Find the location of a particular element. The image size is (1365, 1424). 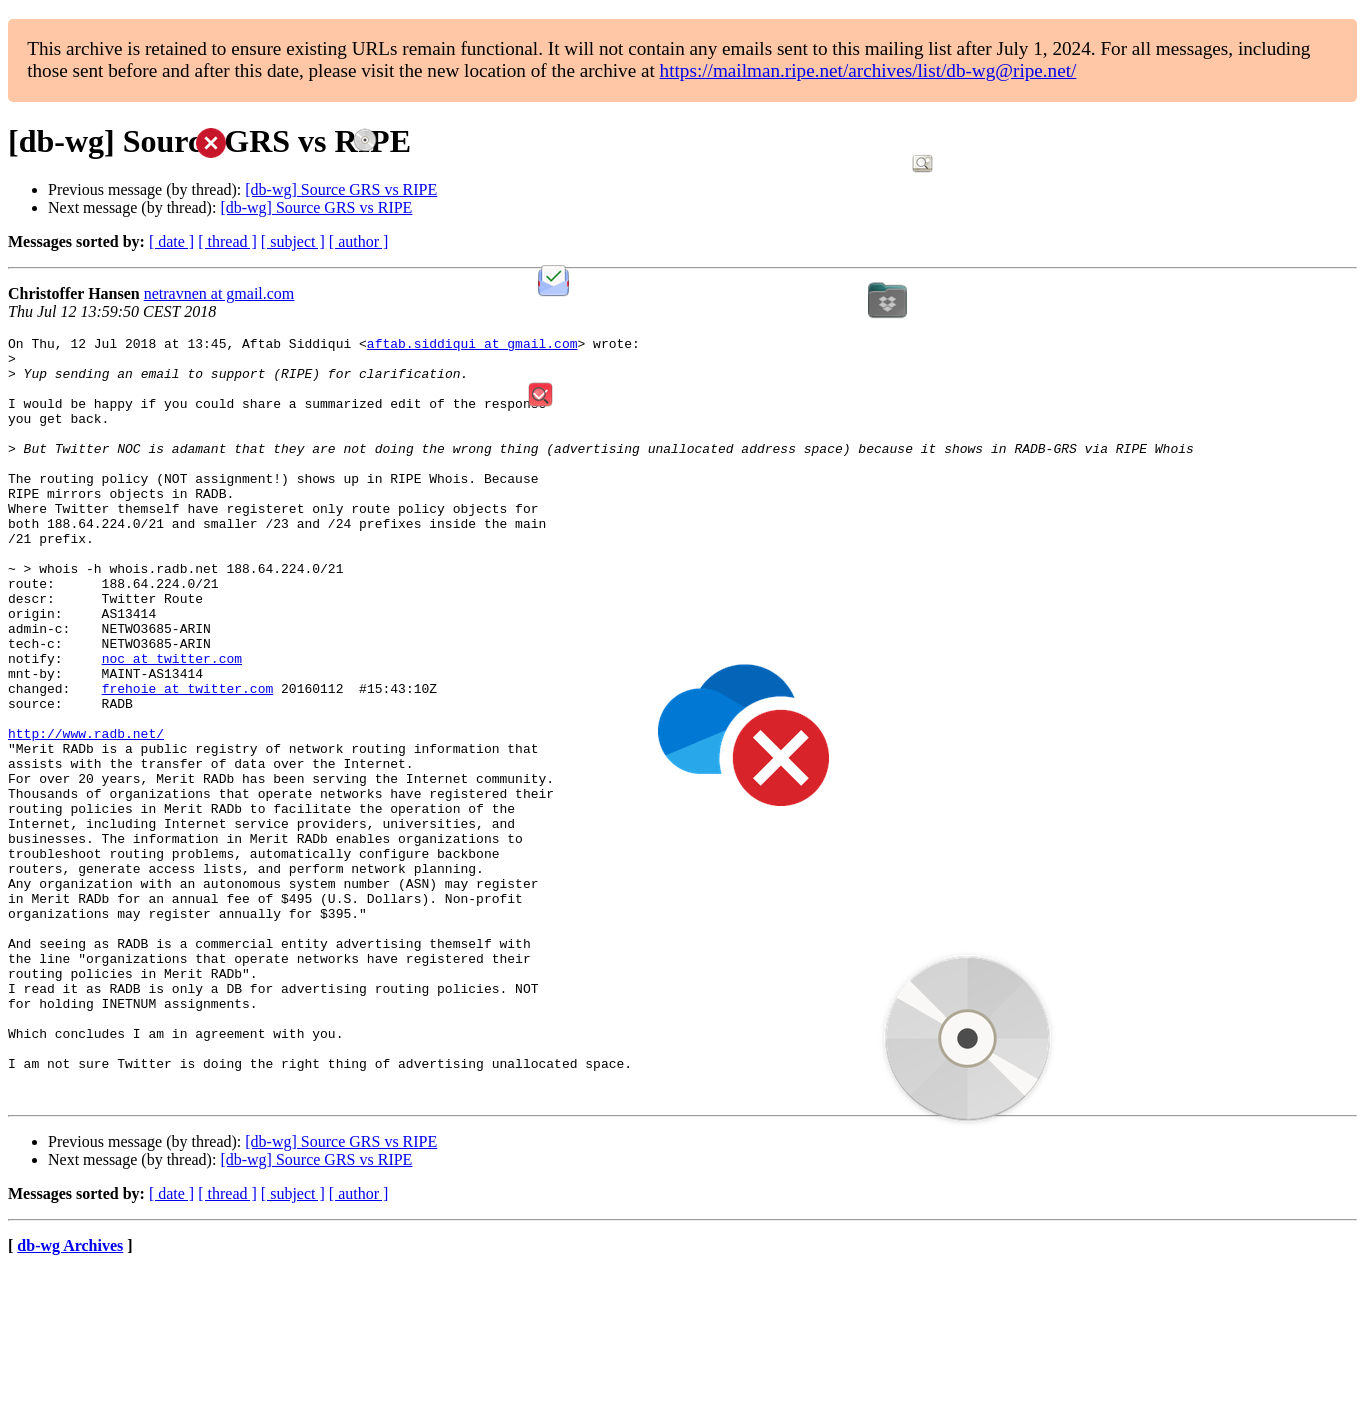

cancel the current calculation is located at coordinates (211, 143).